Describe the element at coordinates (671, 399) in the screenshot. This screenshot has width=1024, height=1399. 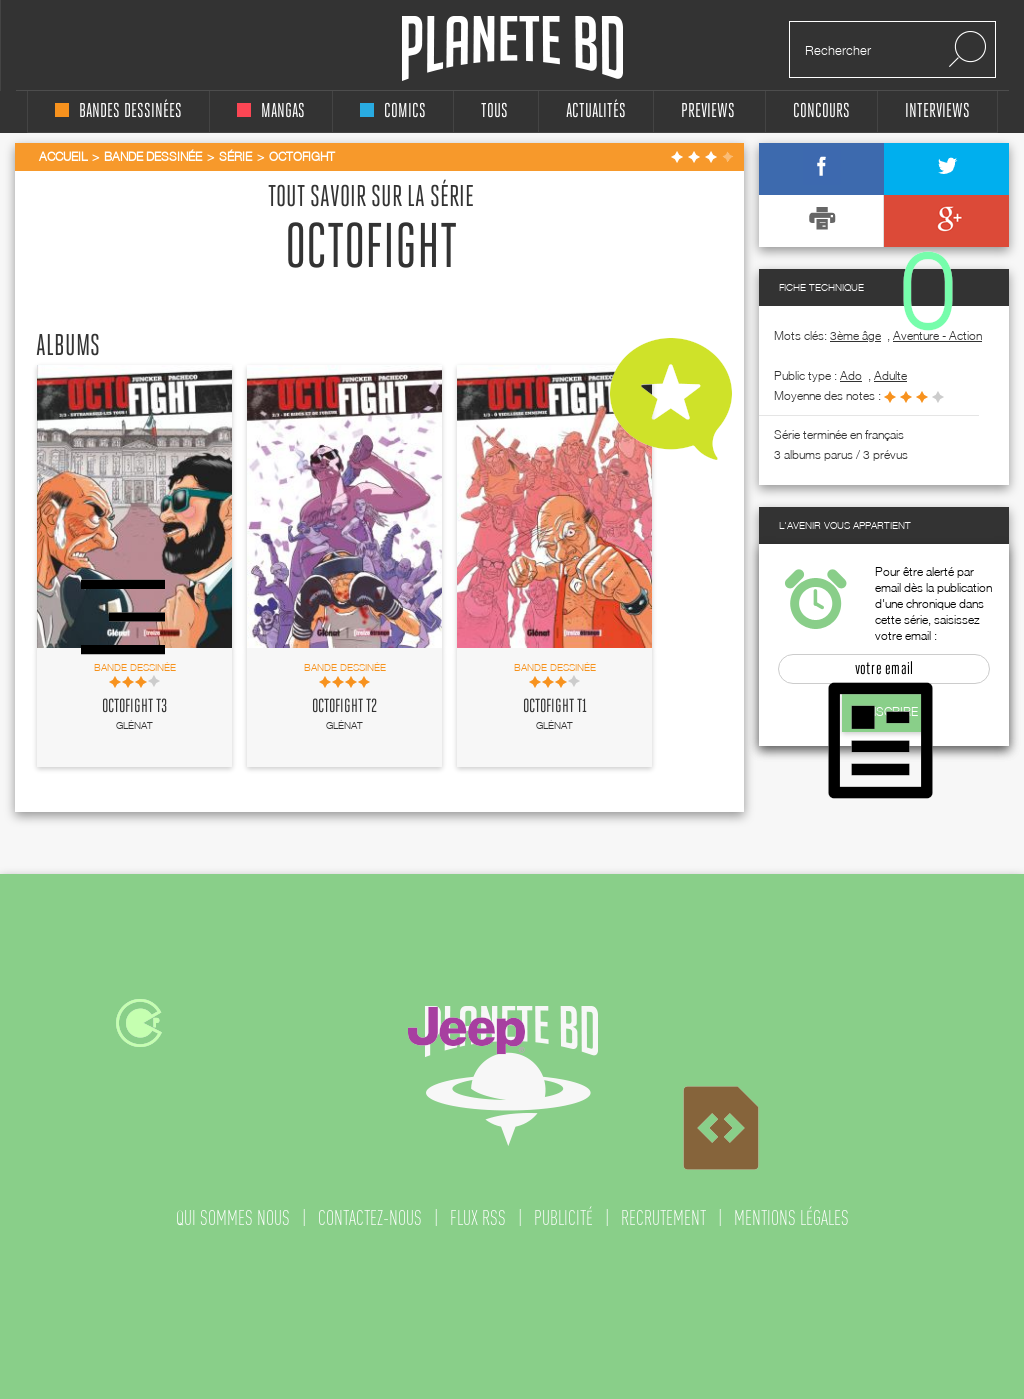
I see `open the Micro.blog app` at that location.